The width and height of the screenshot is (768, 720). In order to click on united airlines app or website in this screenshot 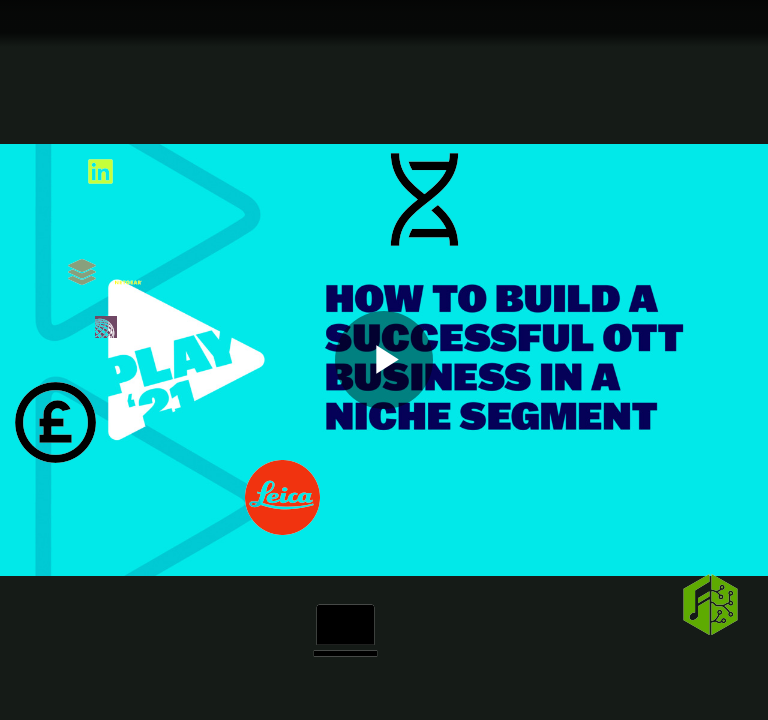, I will do `click(106, 327)`.